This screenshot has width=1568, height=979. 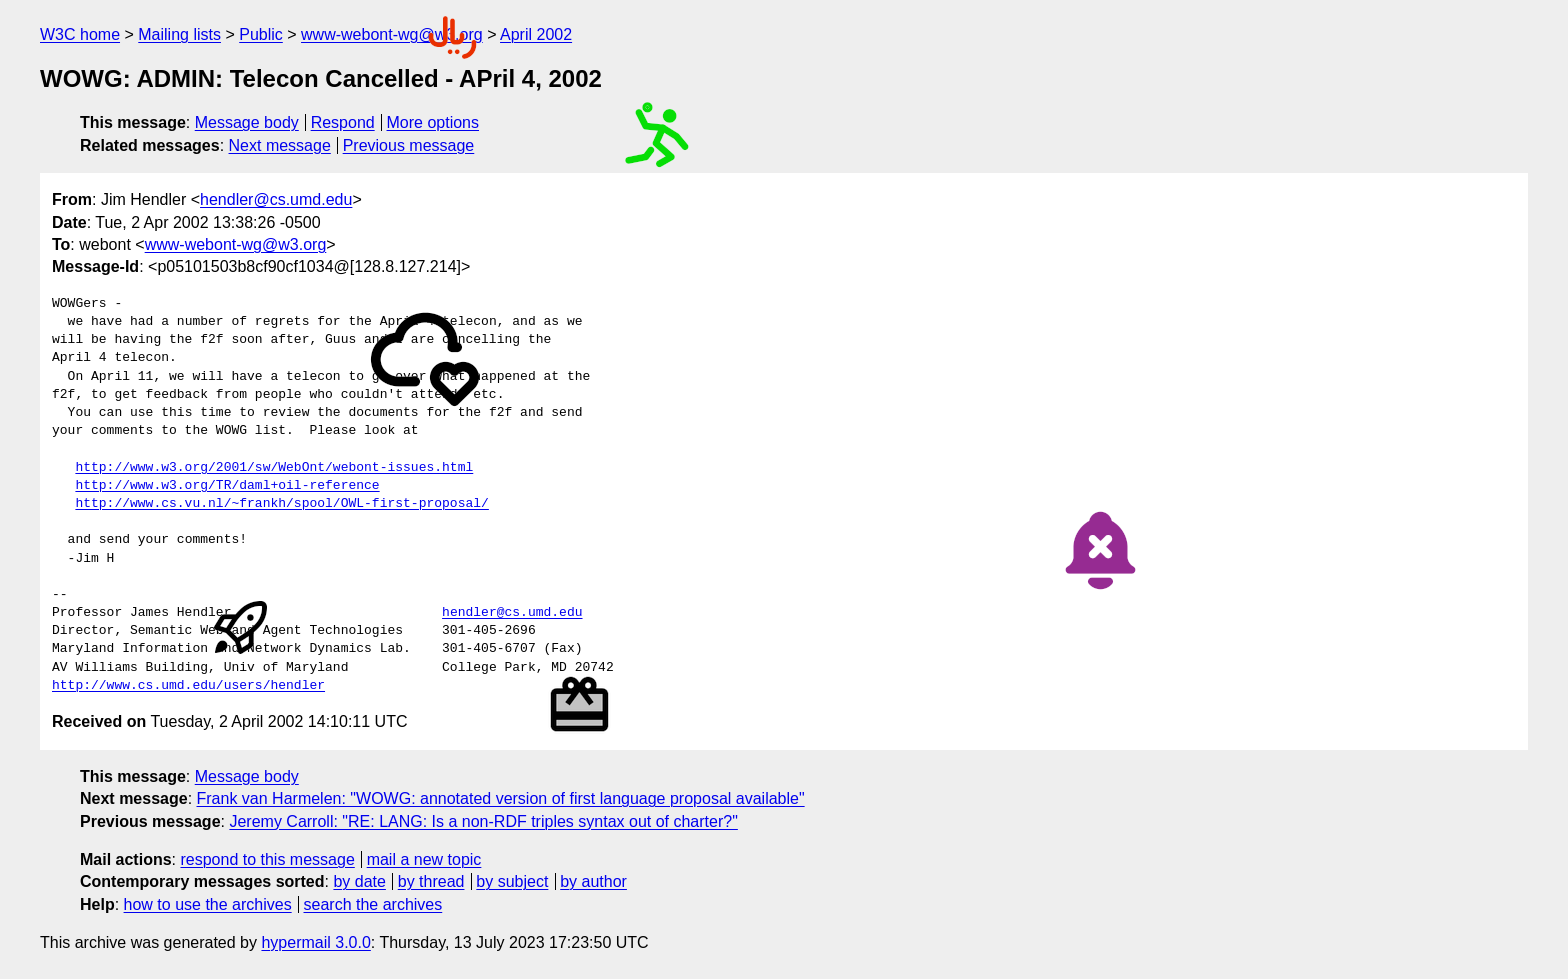 What do you see at coordinates (452, 37) in the screenshot?
I see `indicates price or amount in Iranian rial currency` at bounding box center [452, 37].